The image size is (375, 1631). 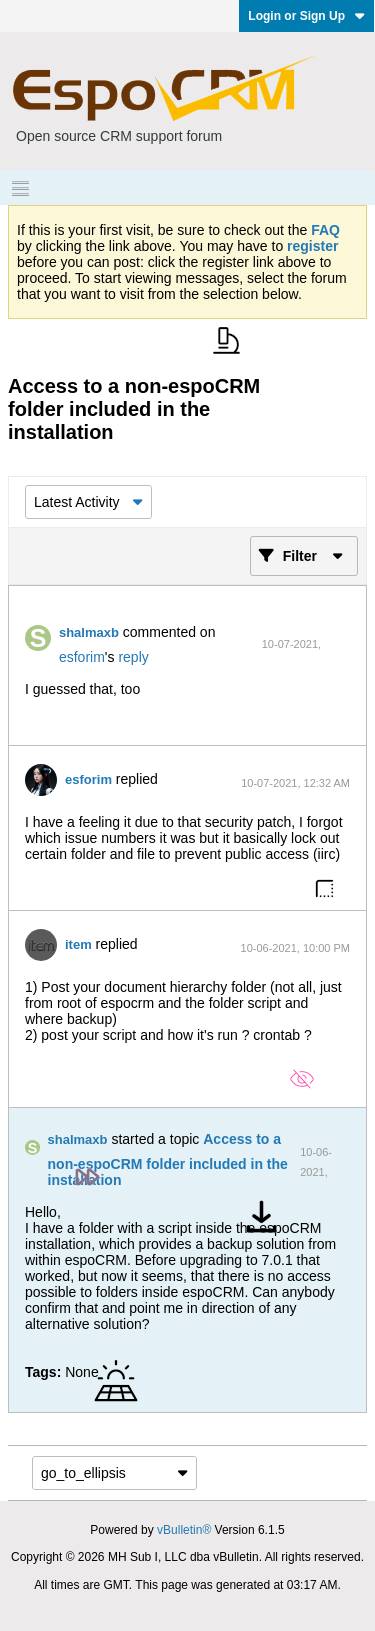 What do you see at coordinates (116, 1383) in the screenshot?
I see `view solar energy status` at bounding box center [116, 1383].